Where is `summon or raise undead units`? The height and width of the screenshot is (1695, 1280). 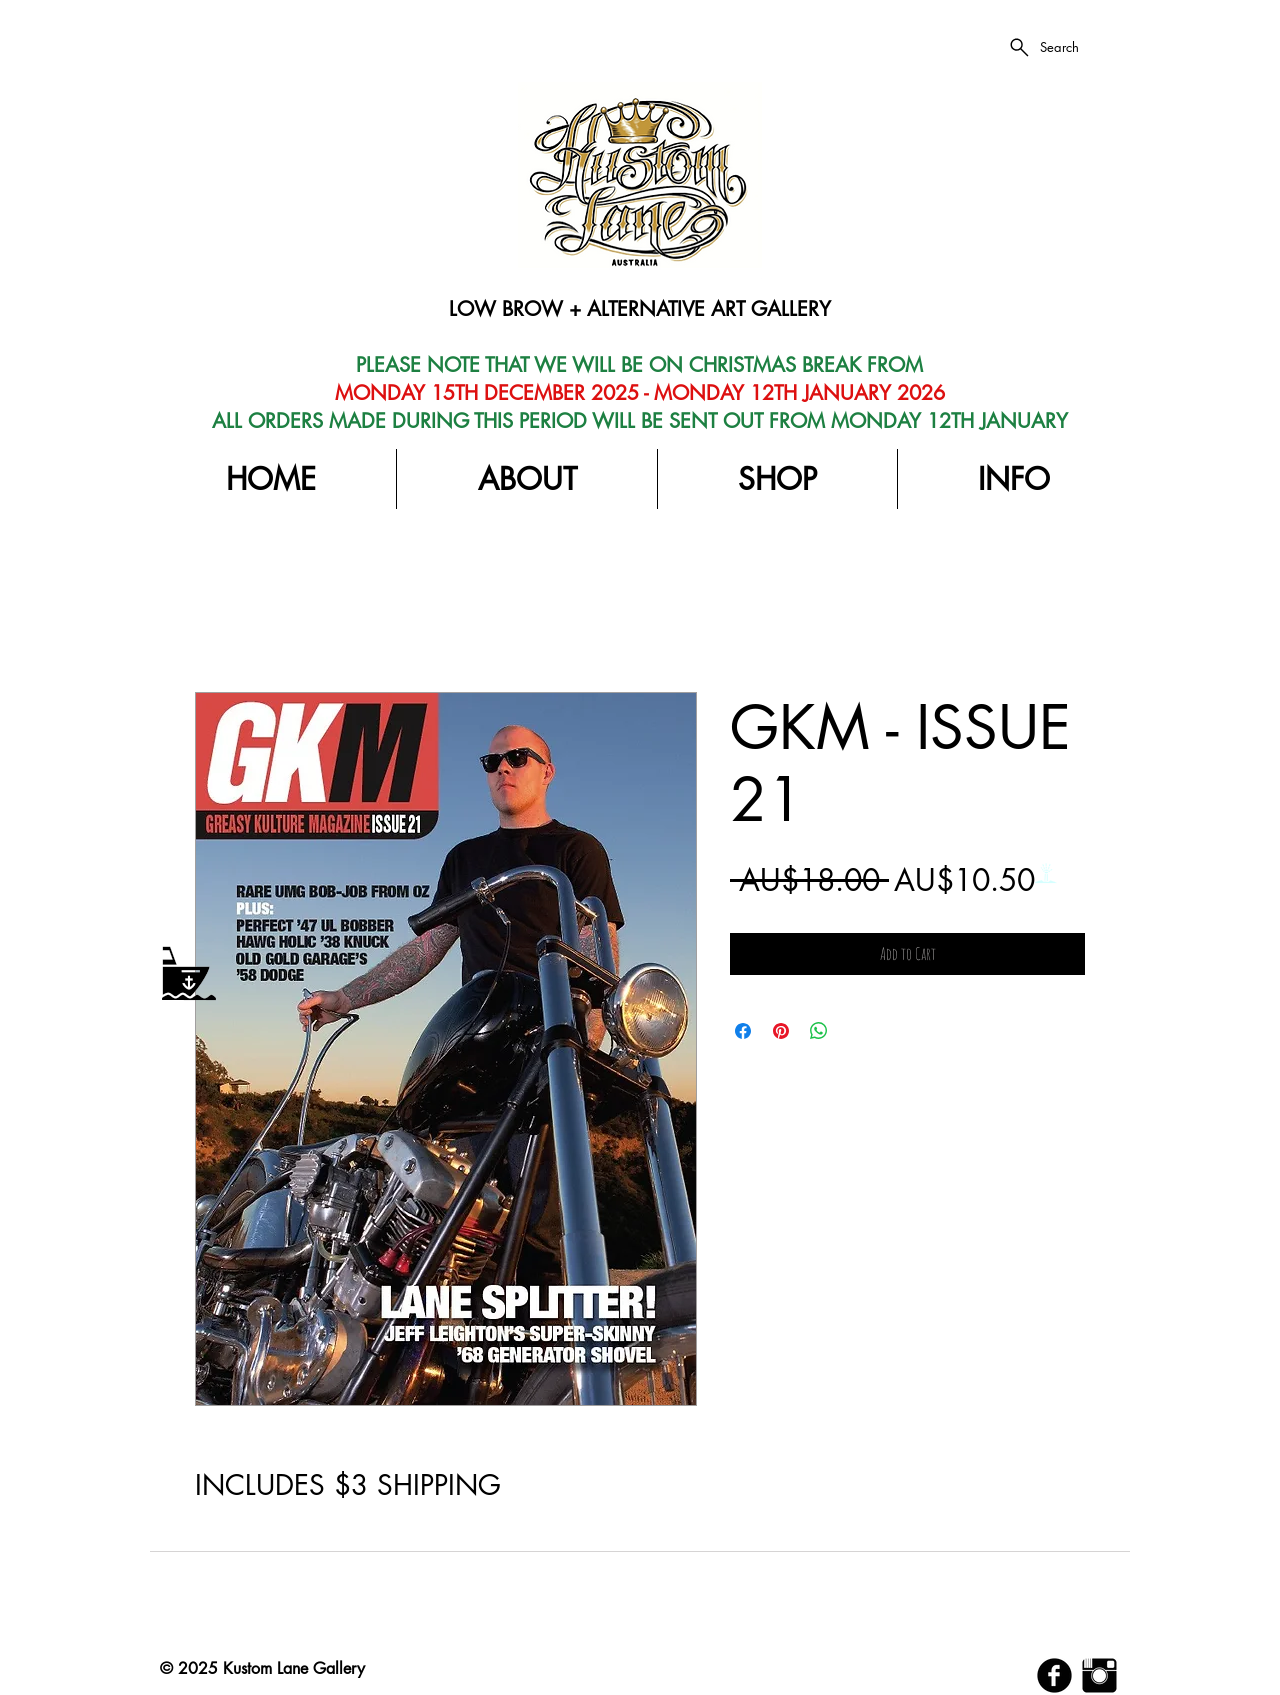
summon or raise undead units is located at coordinates (1046, 872).